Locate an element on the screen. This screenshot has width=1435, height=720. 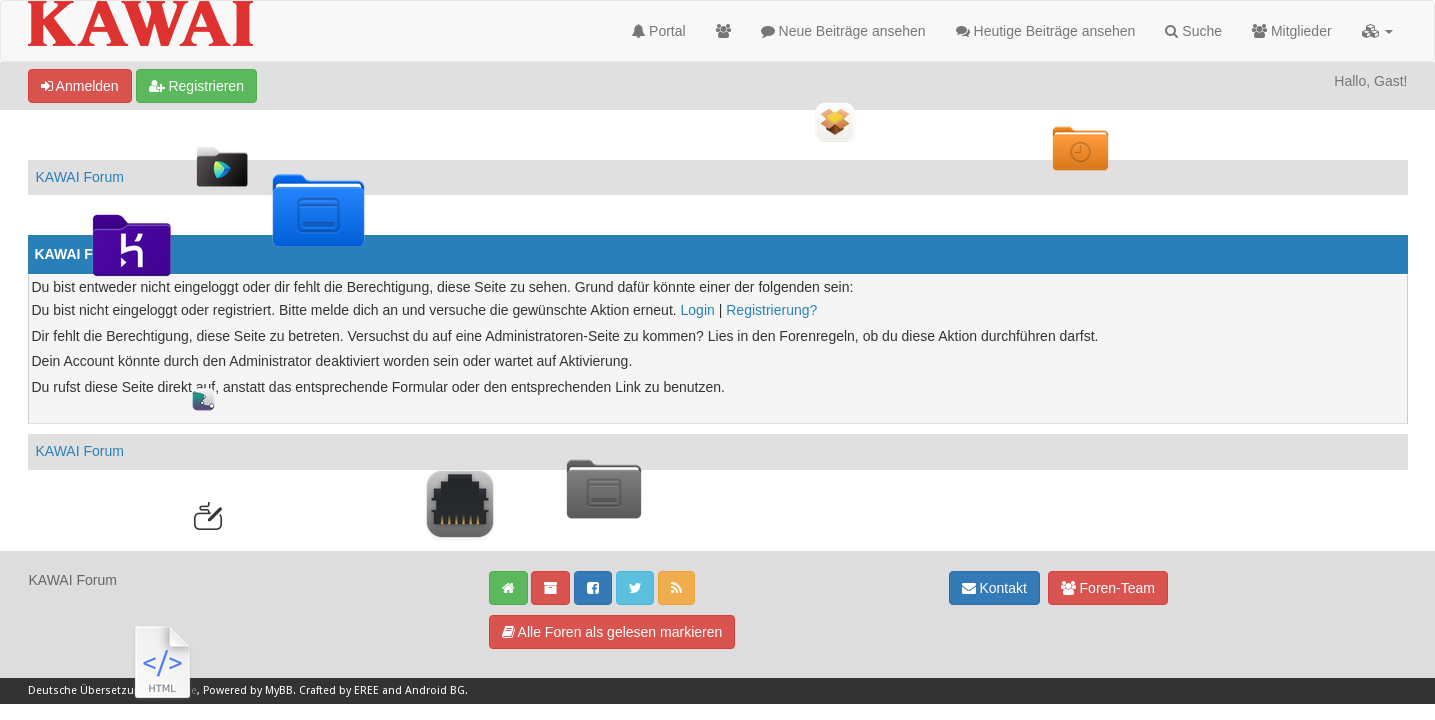
open karbon vector graphics application is located at coordinates (203, 399).